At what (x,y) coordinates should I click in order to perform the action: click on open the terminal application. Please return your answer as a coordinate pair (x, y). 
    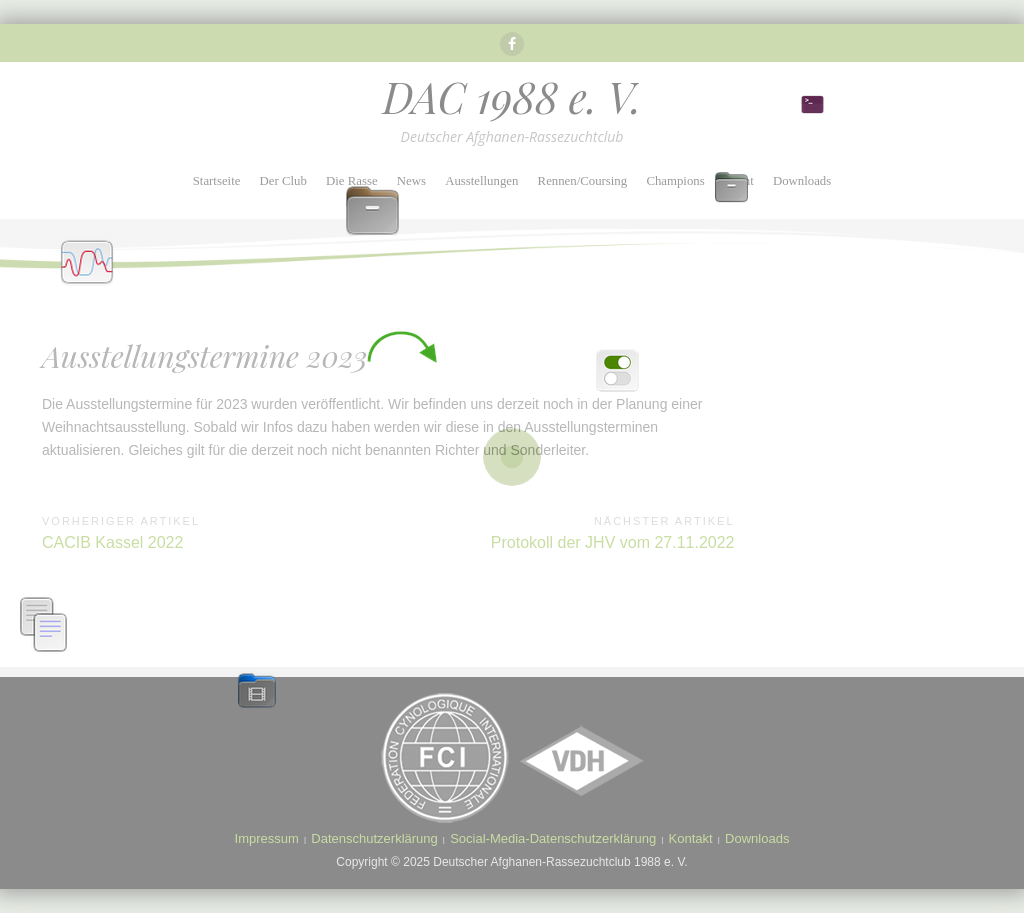
    Looking at the image, I should click on (812, 104).